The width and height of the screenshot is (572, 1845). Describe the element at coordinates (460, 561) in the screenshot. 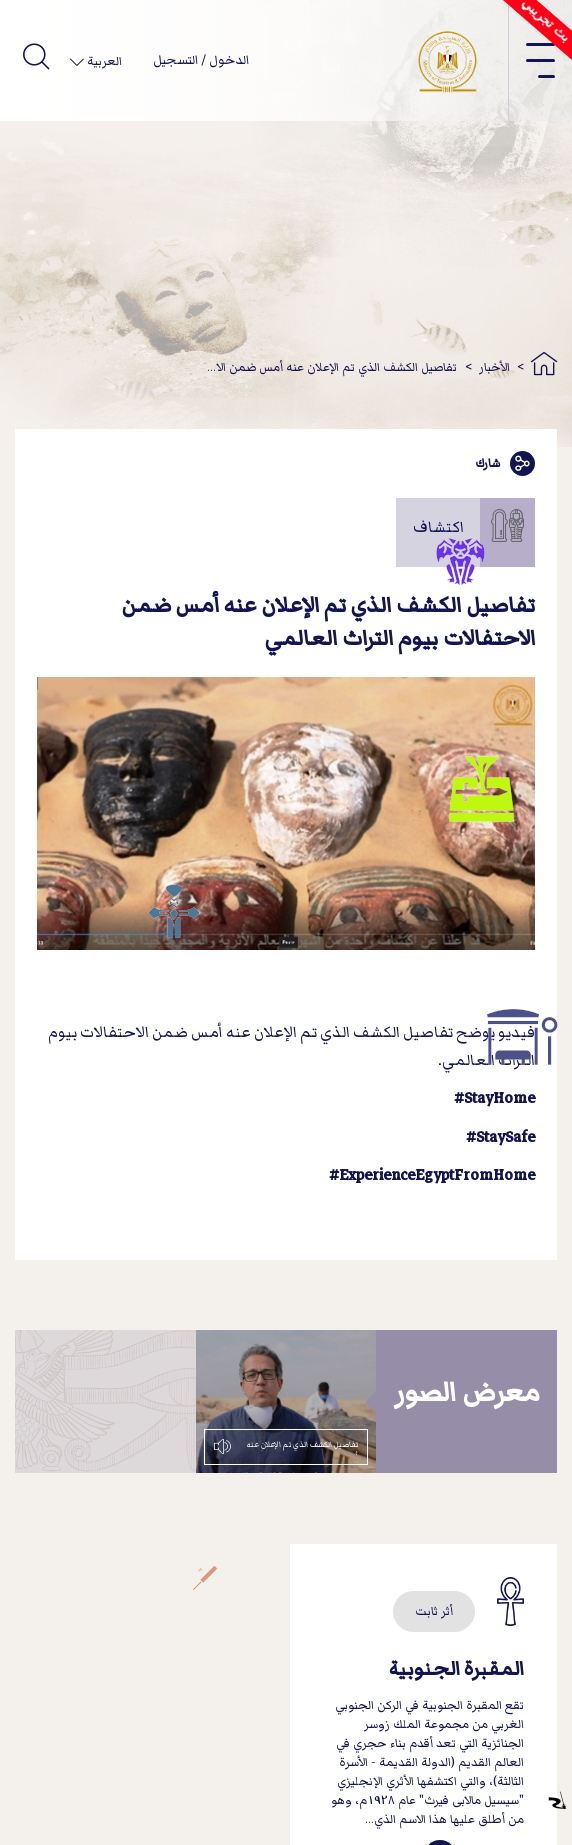

I see `select gargoyle character or unit` at that location.